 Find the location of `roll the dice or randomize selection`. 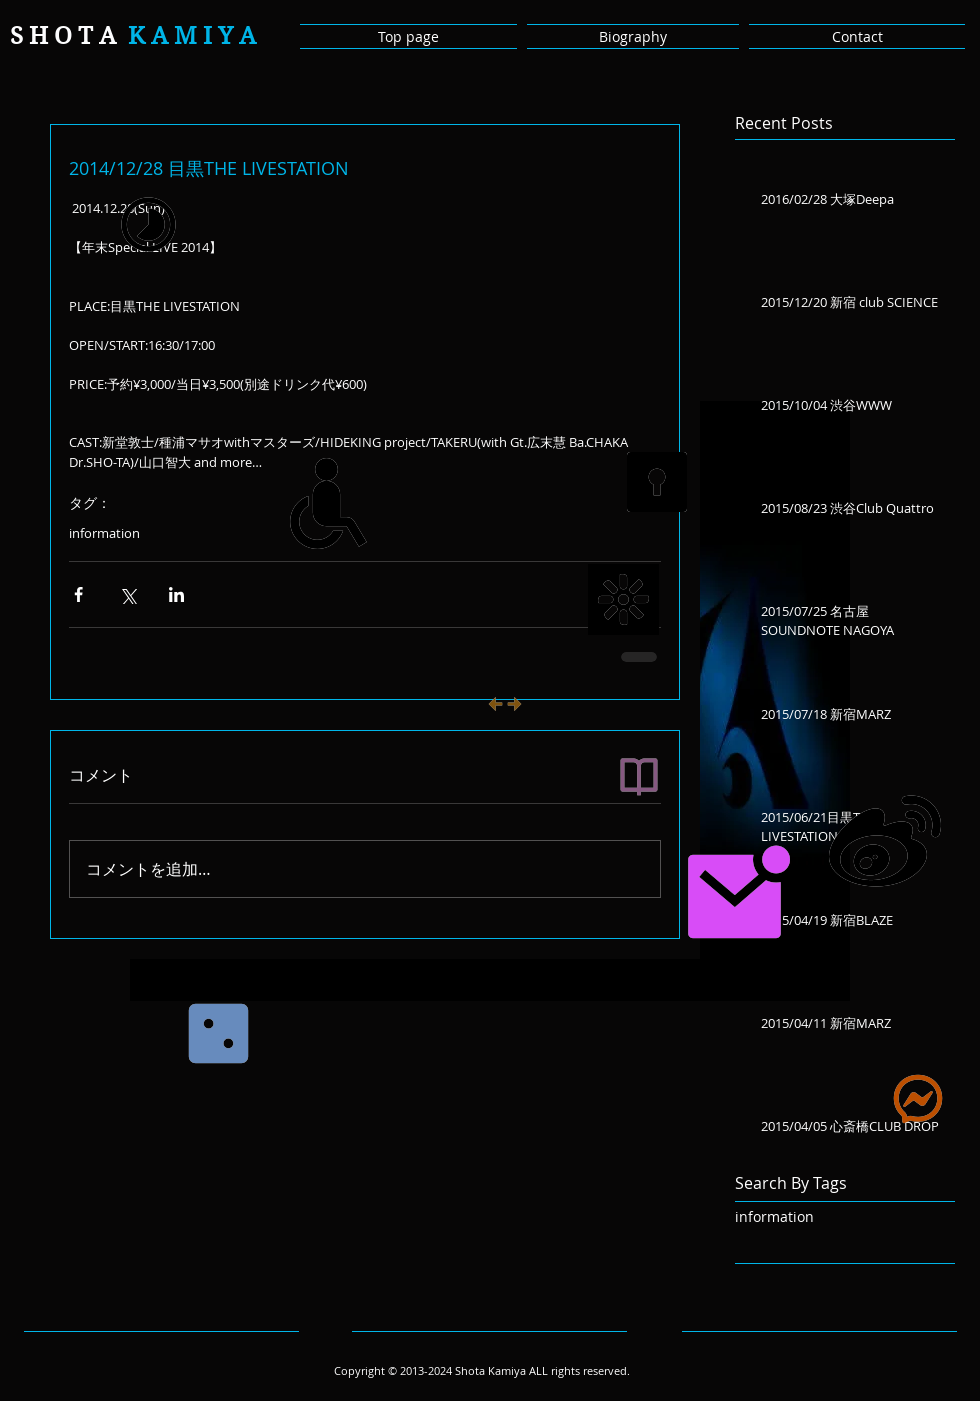

roll the dice or randomize selection is located at coordinates (218, 1033).